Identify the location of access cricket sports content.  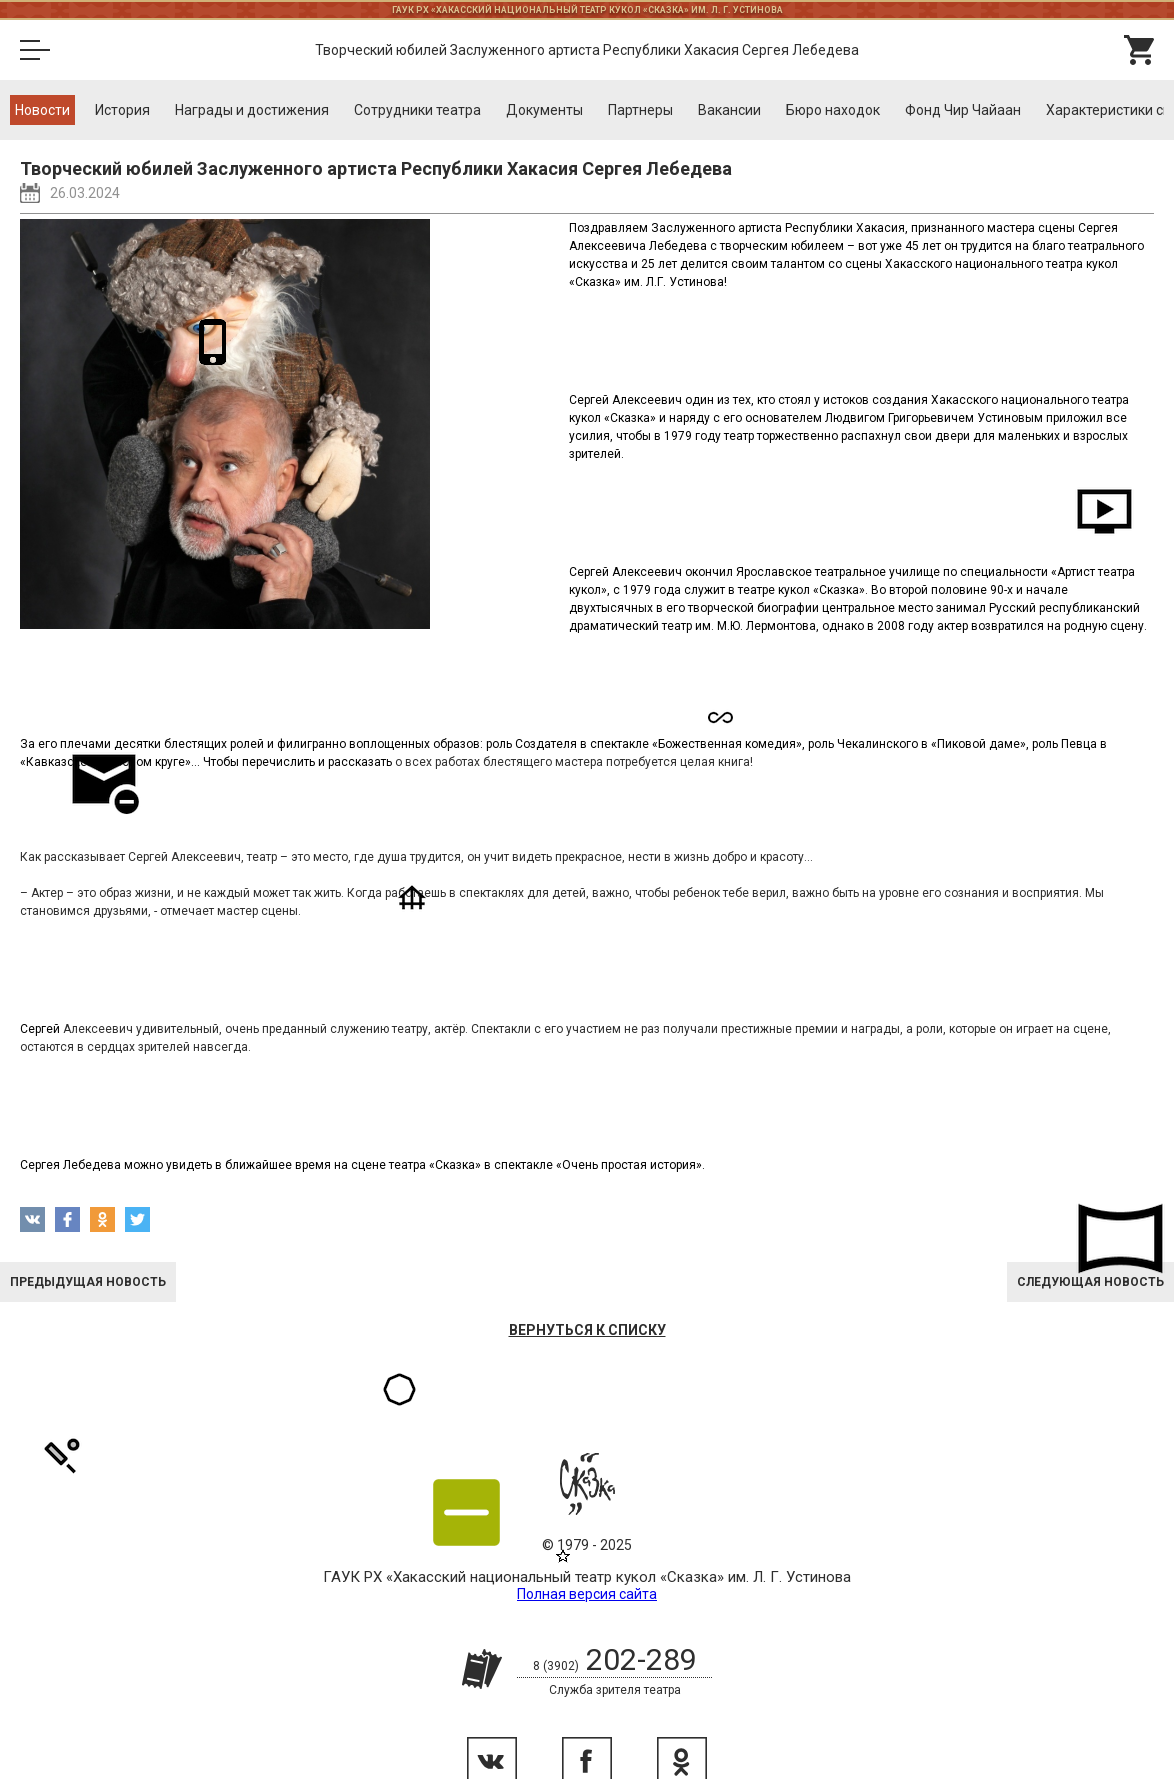
(62, 1456).